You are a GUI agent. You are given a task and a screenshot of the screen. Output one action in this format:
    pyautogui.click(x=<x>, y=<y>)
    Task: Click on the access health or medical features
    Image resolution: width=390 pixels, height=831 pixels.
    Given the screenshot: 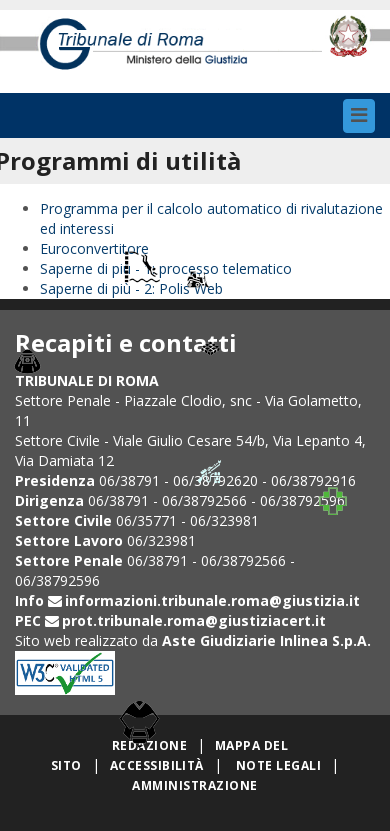 What is the action you would take?
    pyautogui.click(x=333, y=501)
    